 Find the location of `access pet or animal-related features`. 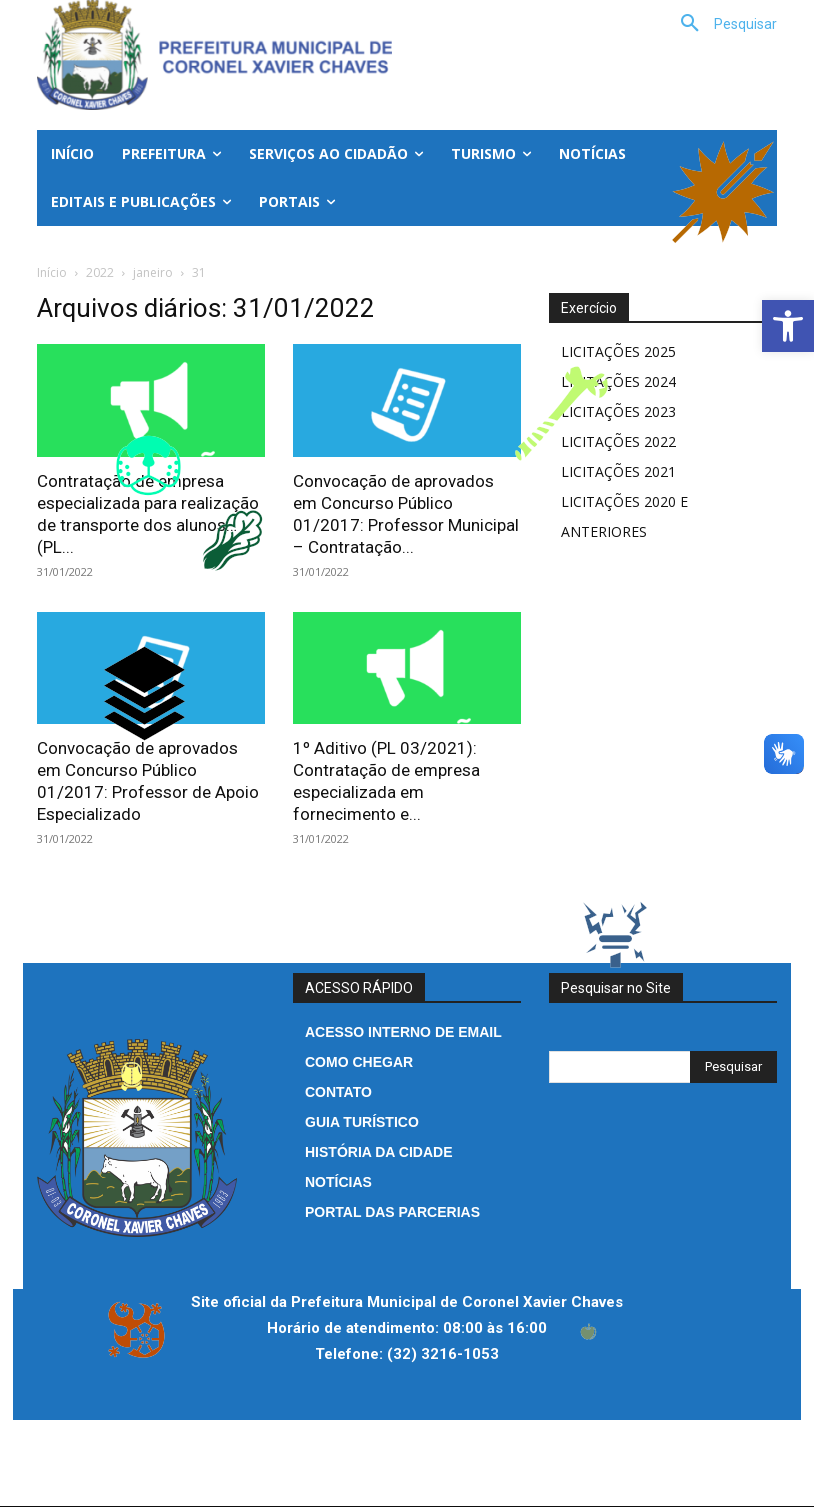

access pet or animal-related features is located at coordinates (148, 465).